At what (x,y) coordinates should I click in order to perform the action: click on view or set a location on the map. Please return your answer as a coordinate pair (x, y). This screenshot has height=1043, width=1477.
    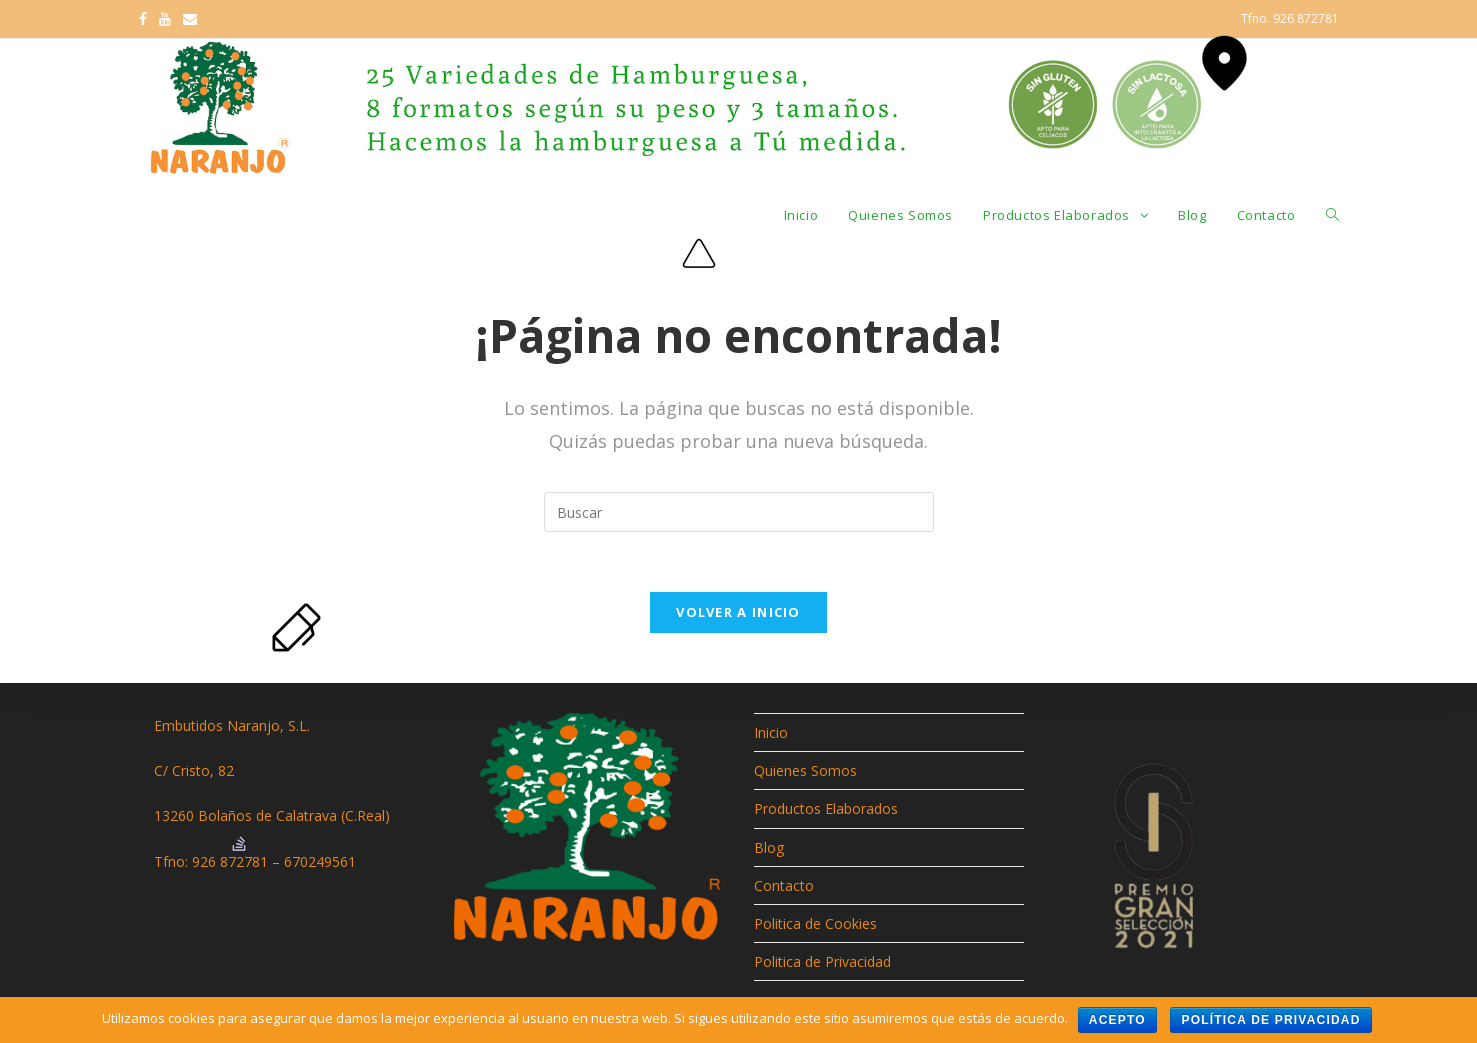
    Looking at the image, I should click on (1224, 63).